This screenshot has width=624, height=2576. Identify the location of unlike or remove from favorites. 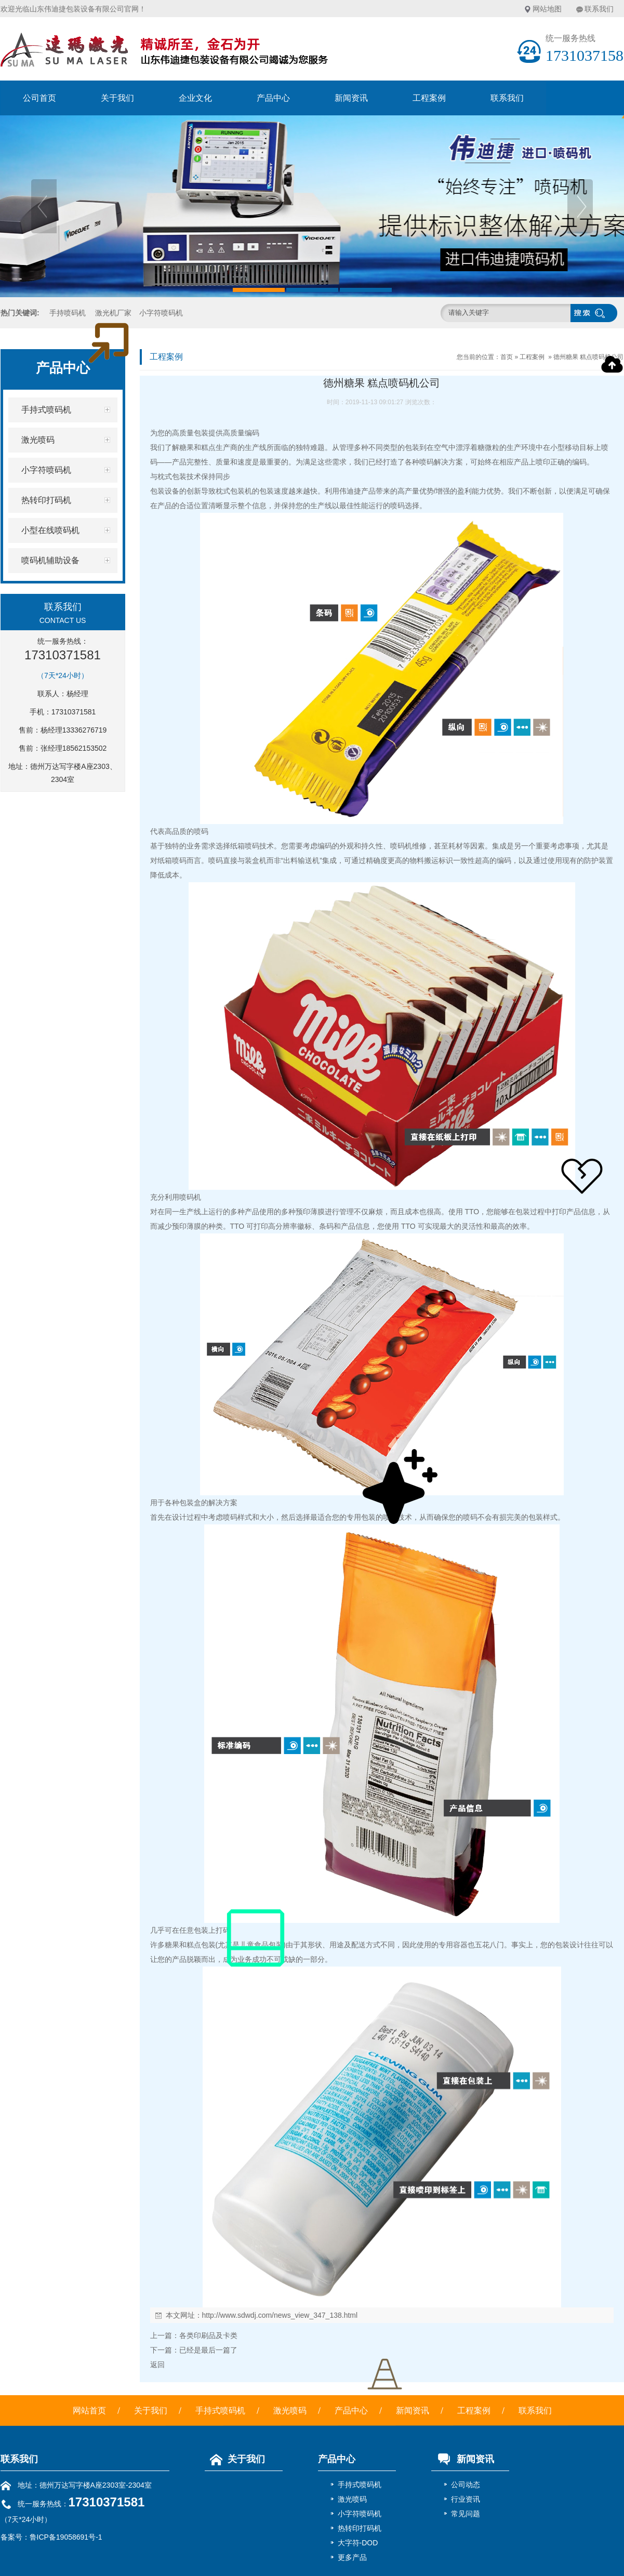
(582, 1175).